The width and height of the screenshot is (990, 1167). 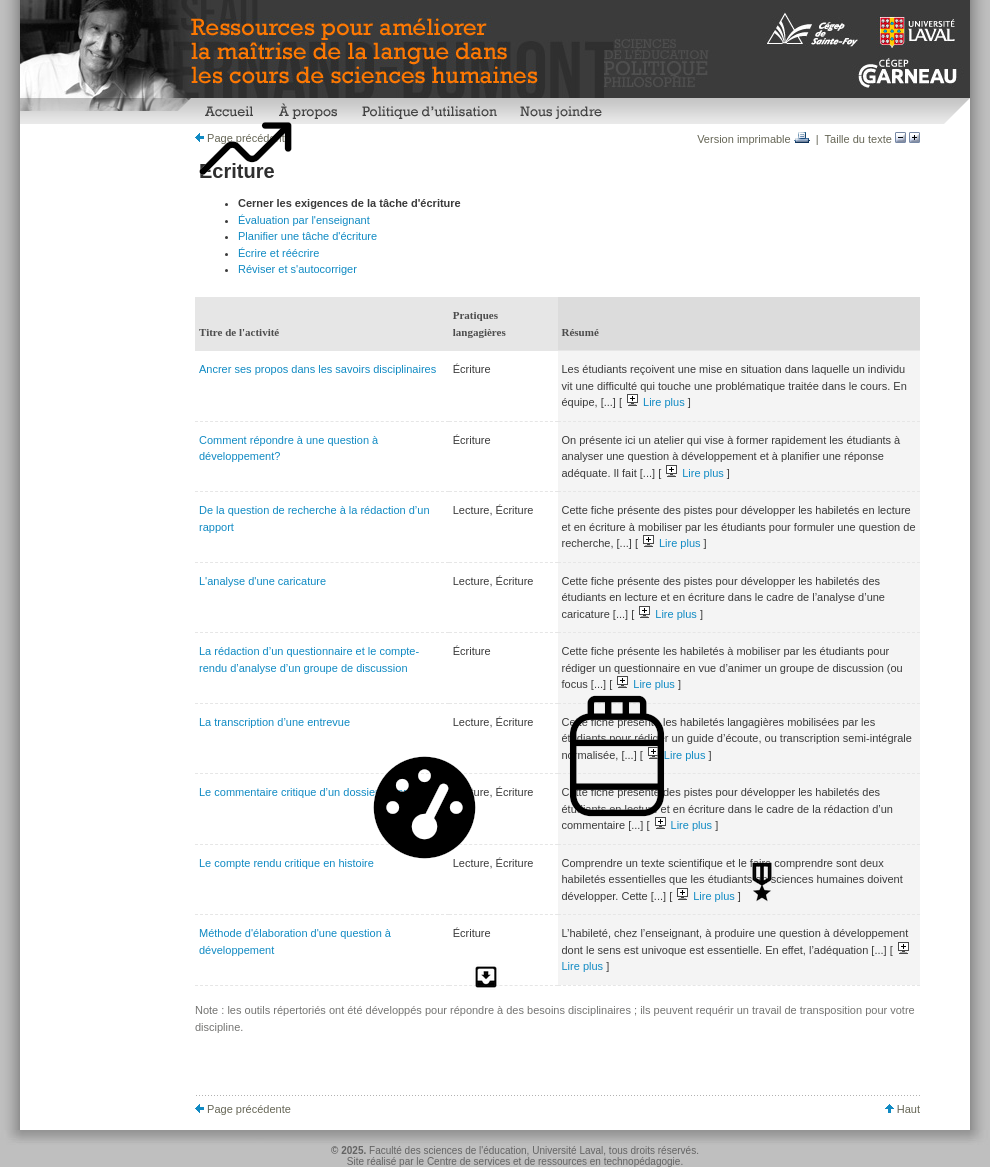 I want to click on view trending or popular content, so click(x=245, y=148).